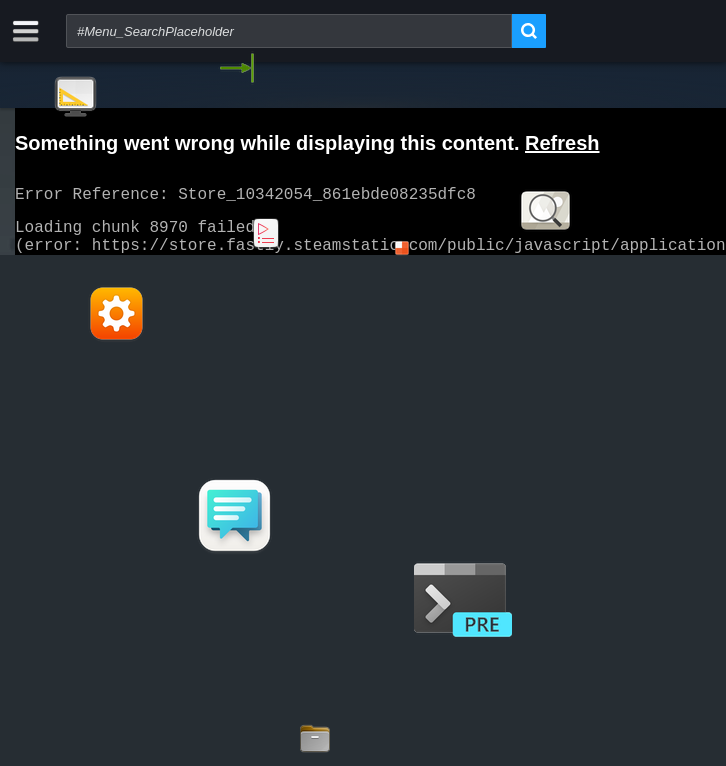  Describe the element at coordinates (545, 210) in the screenshot. I see `open eye of gnome image viewer` at that location.